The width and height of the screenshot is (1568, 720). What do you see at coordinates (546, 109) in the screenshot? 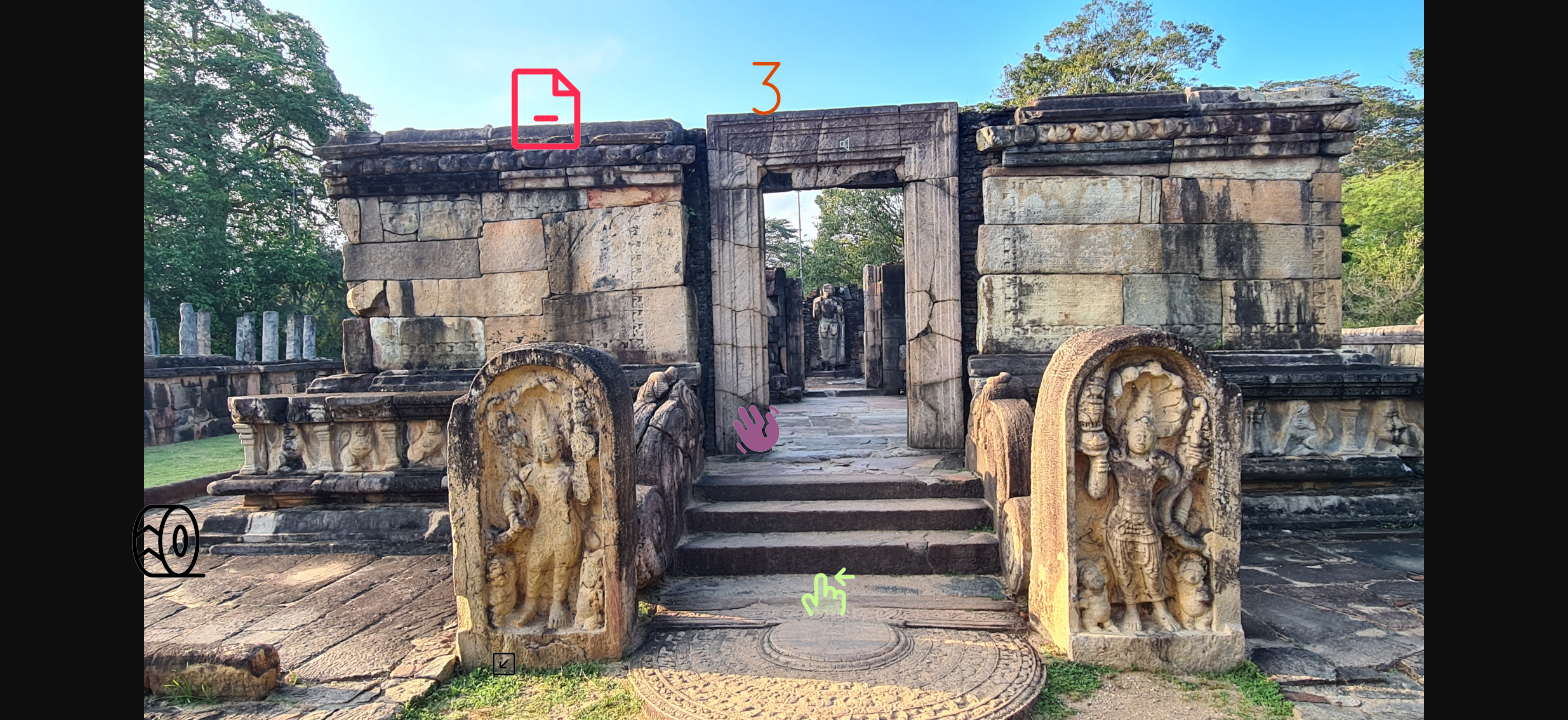
I see `remove a file from your selection` at bounding box center [546, 109].